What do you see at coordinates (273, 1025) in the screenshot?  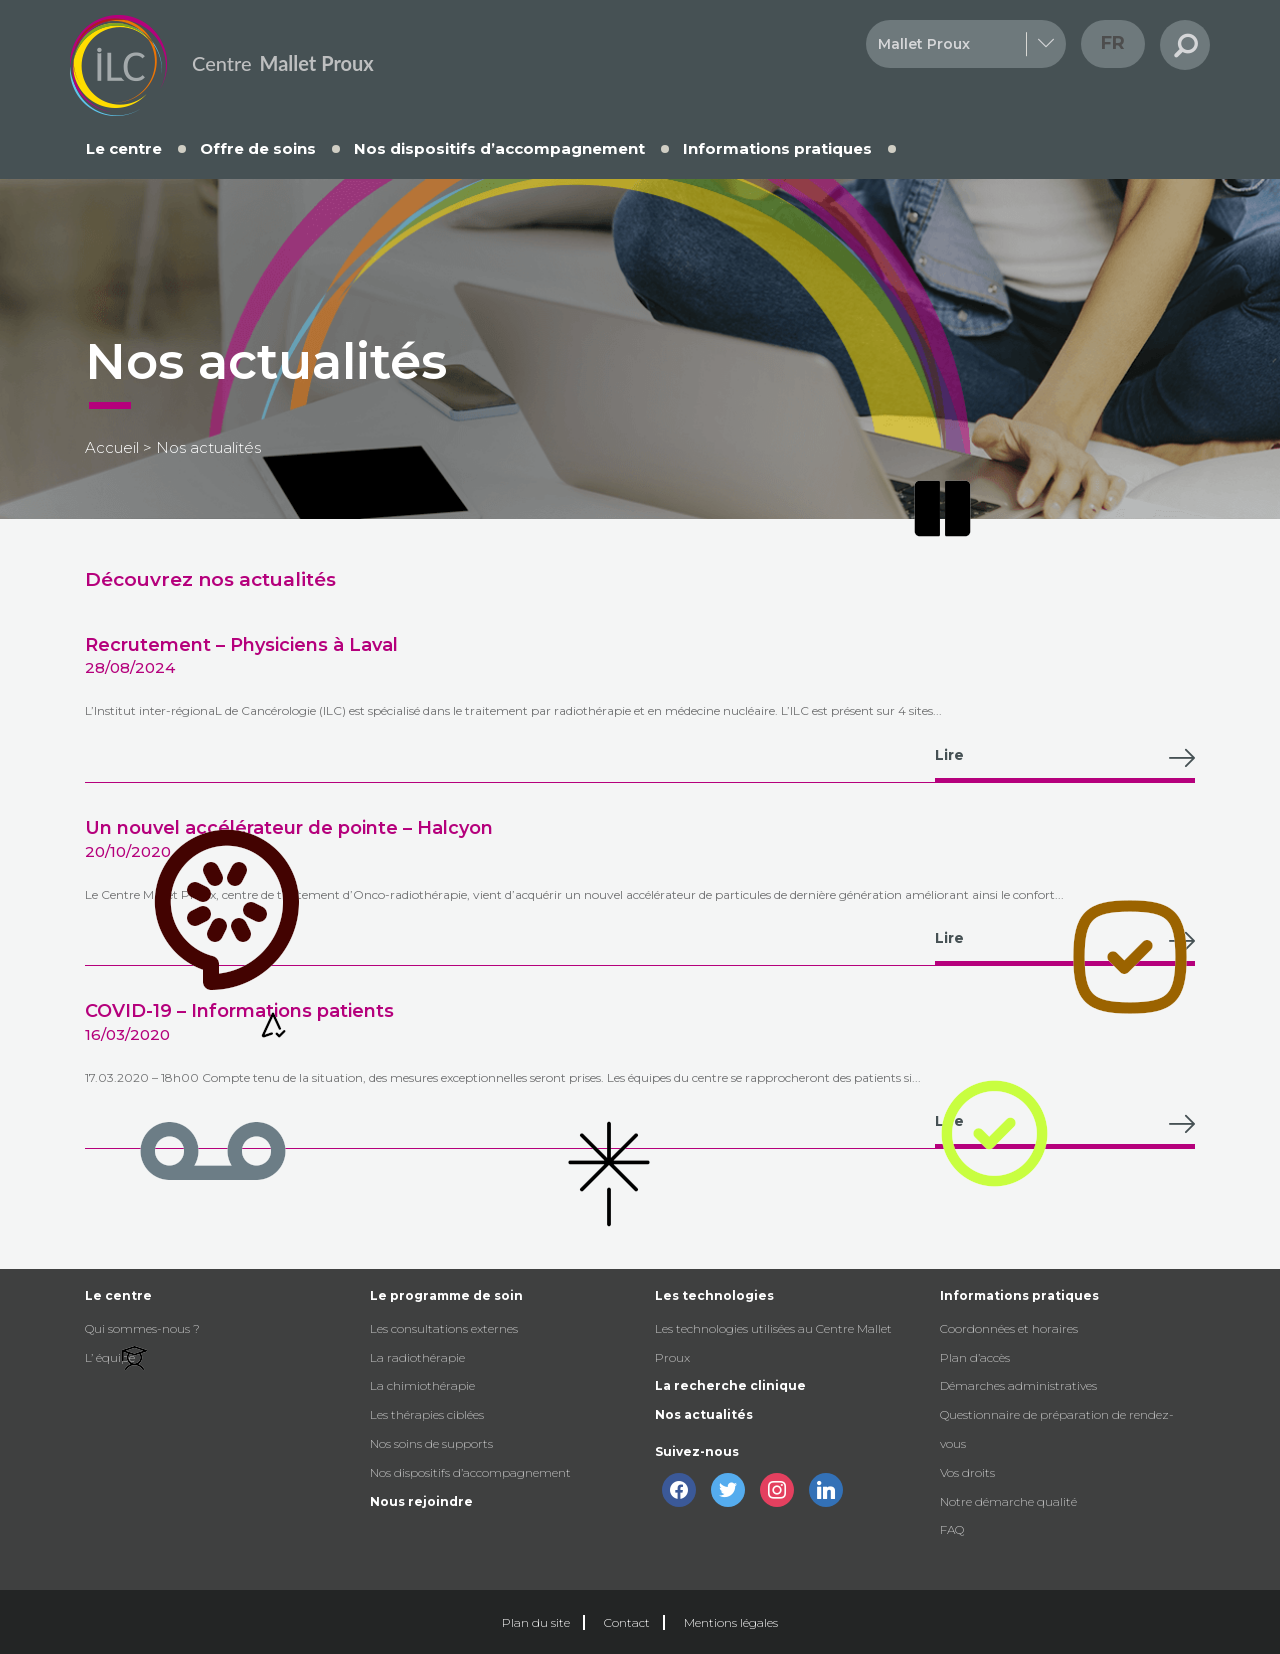 I see `location or destination confirmed` at bounding box center [273, 1025].